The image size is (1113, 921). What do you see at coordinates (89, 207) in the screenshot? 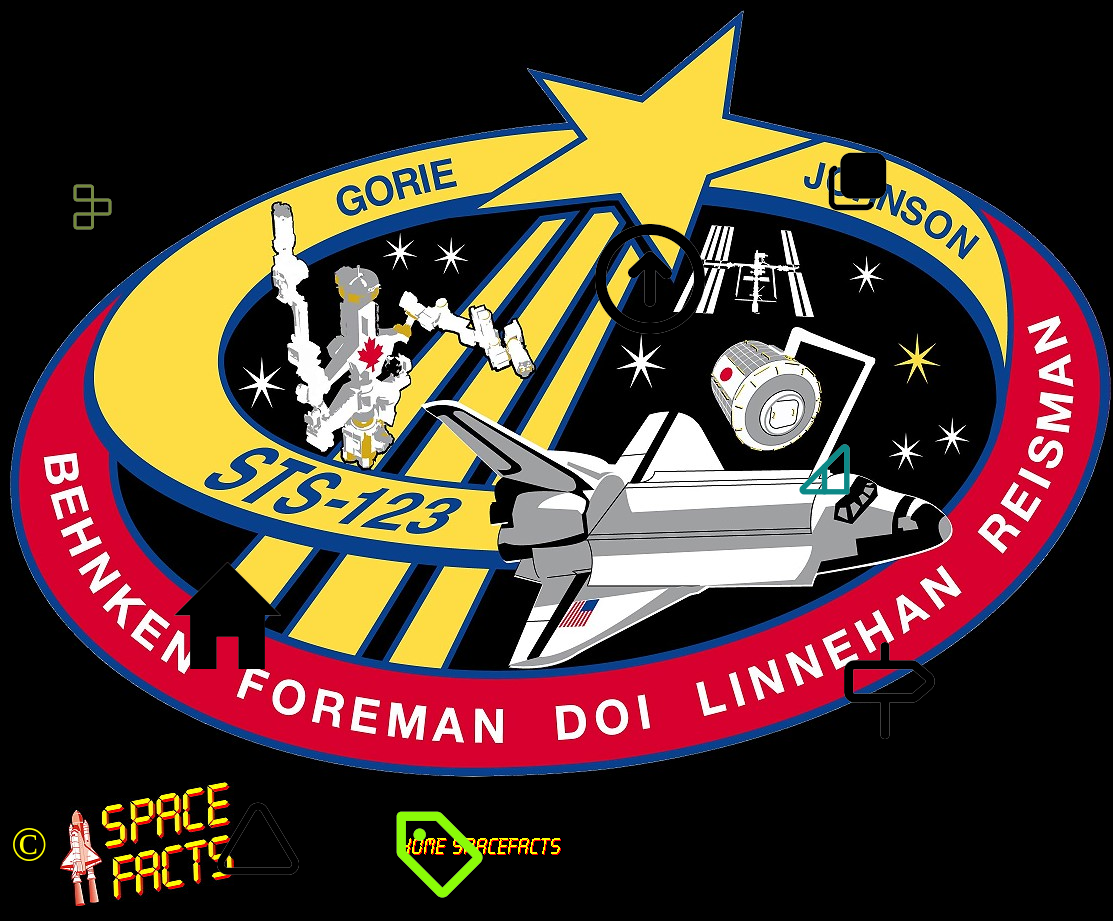
I see `open Replit coding environment` at bounding box center [89, 207].